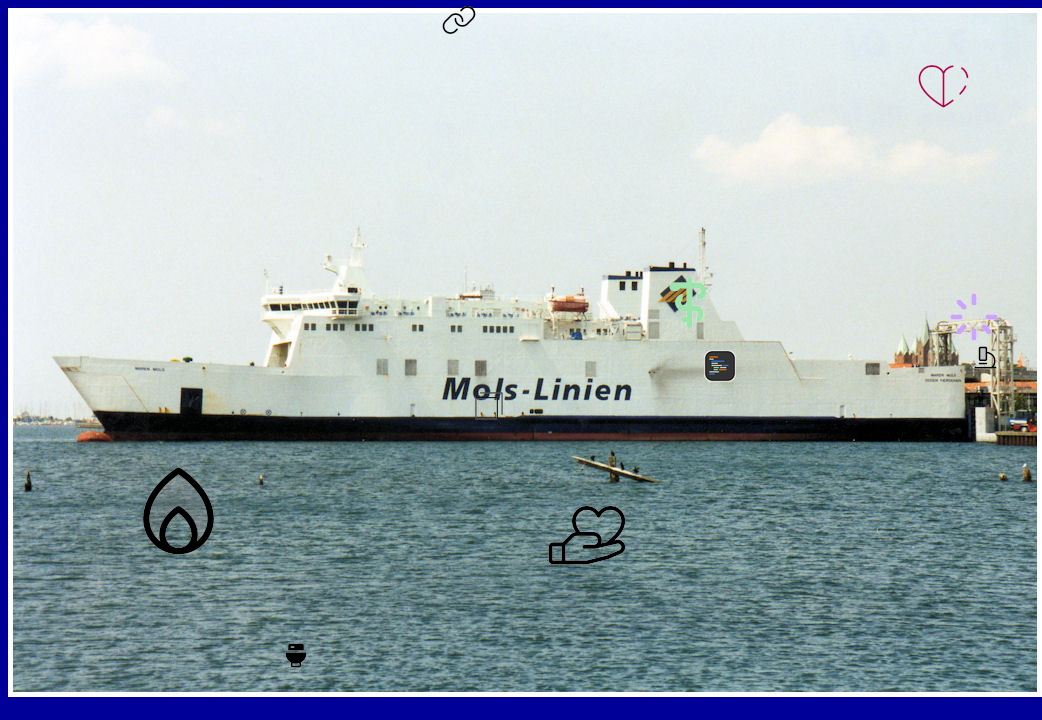 This screenshot has width=1042, height=720. What do you see at coordinates (296, 655) in the screenshot?
I see `locate nearby restrooms` at bounding box center [296, 655].